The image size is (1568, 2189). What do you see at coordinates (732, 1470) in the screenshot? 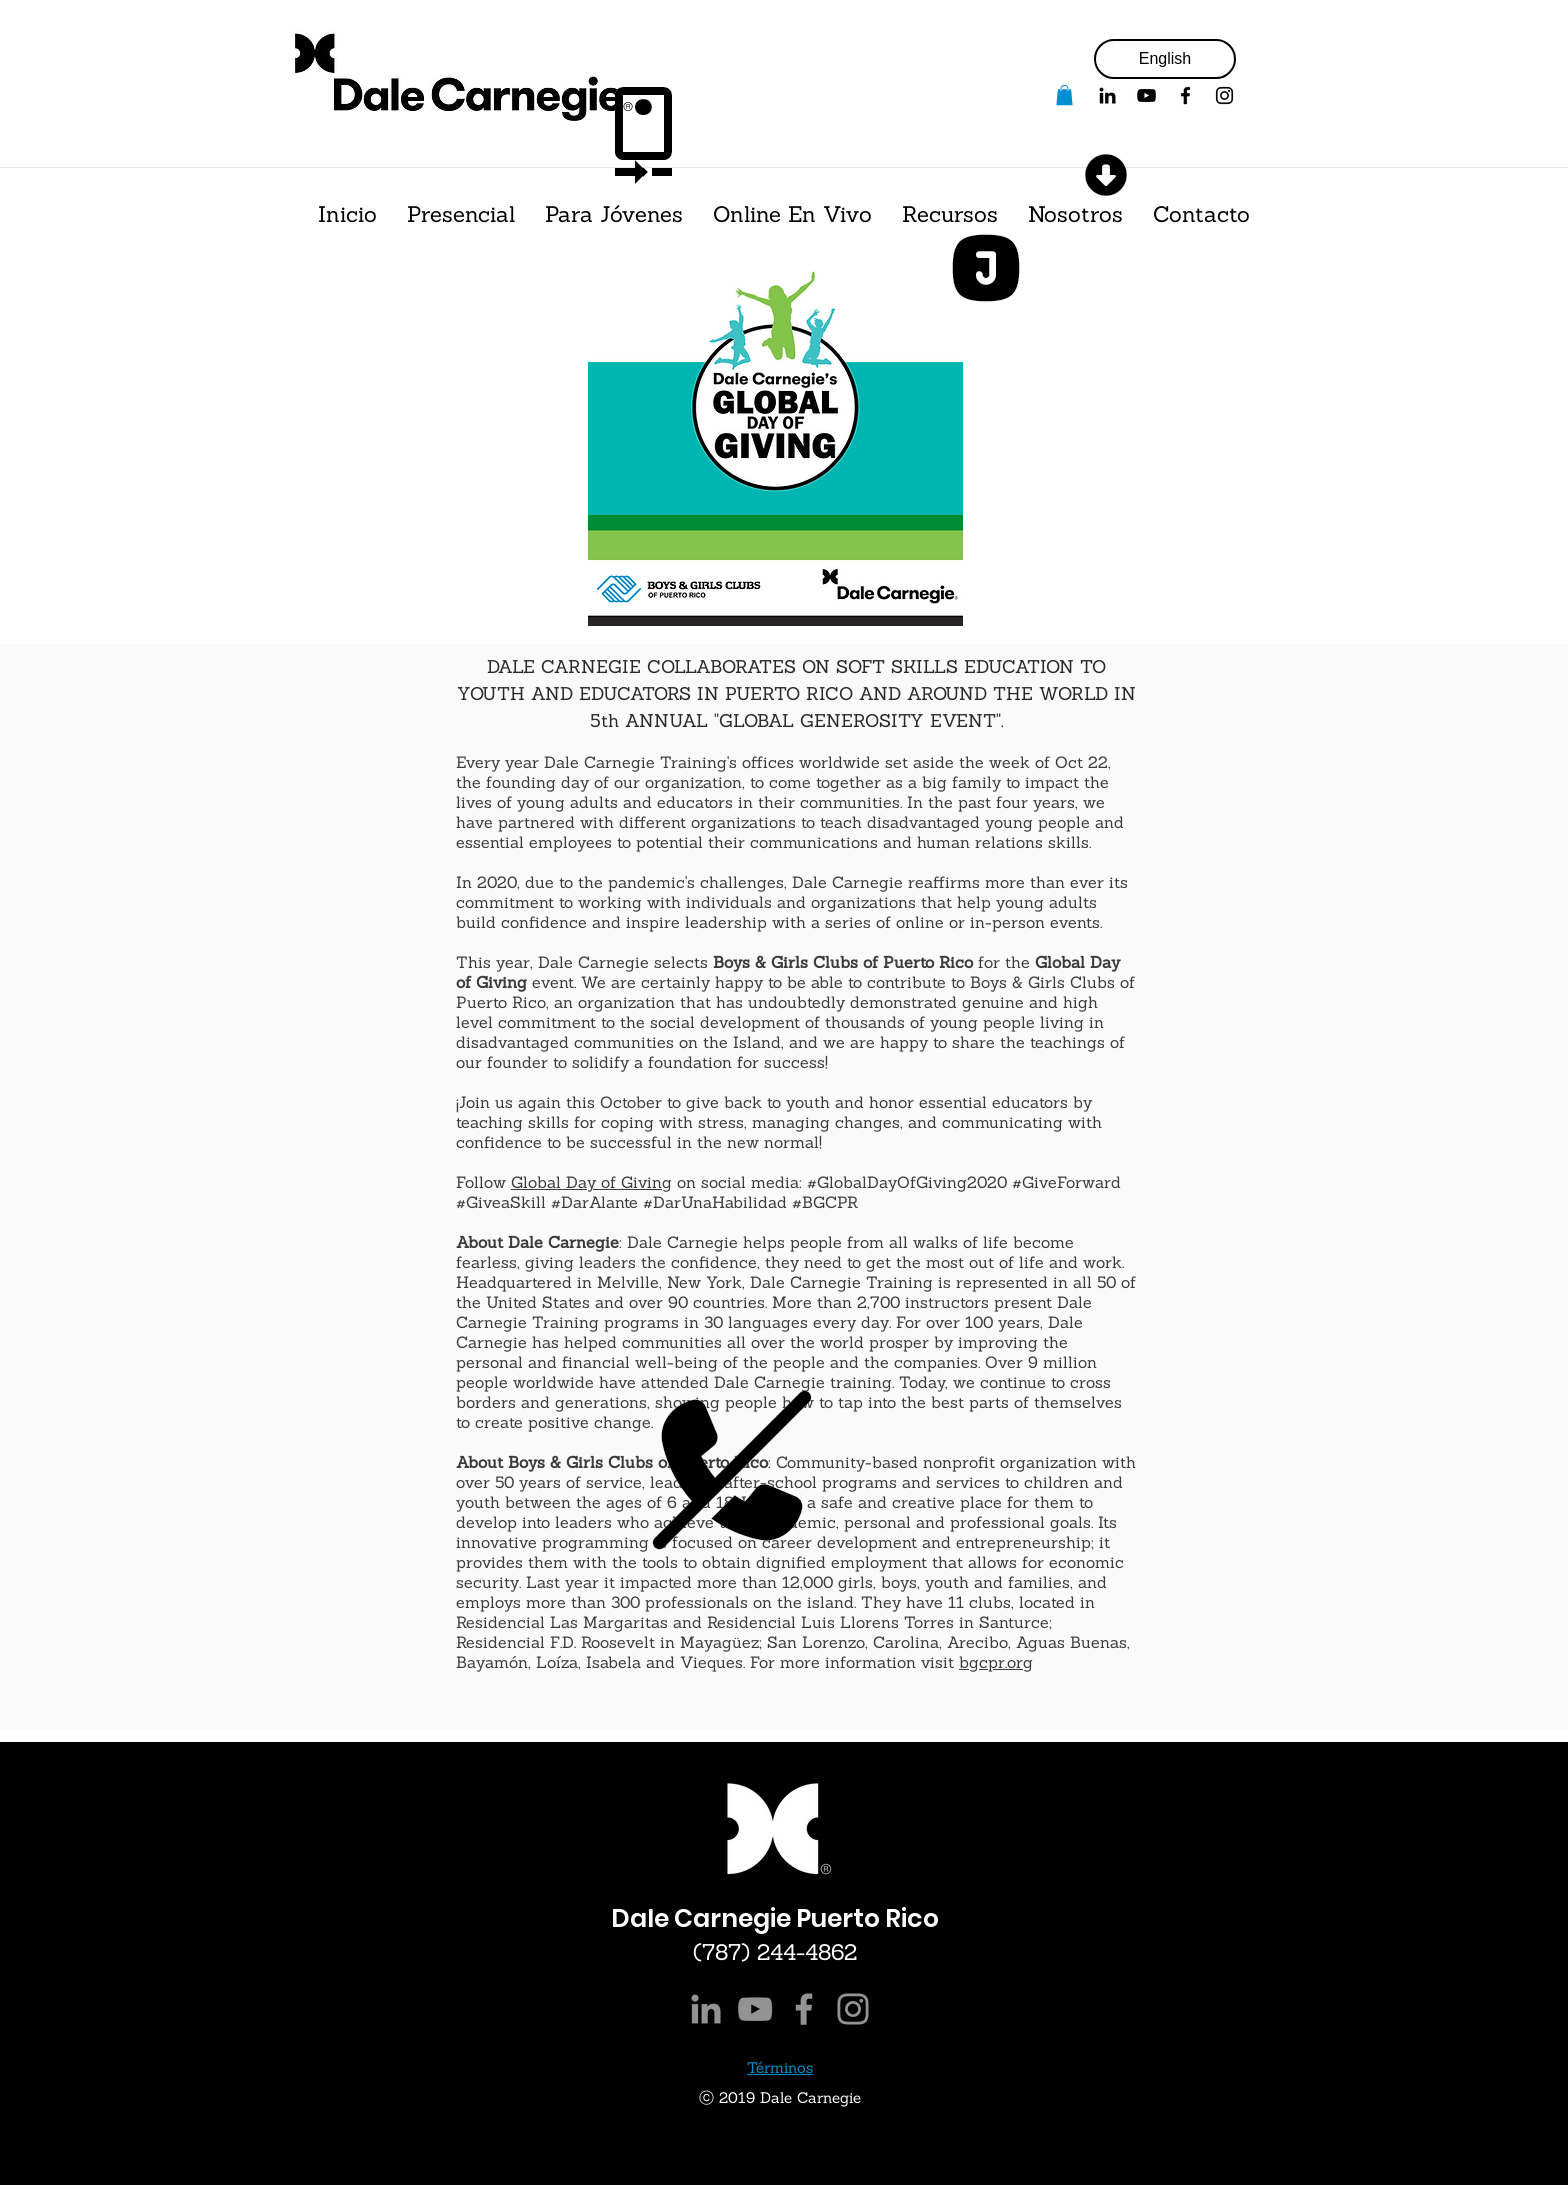
I see `end or decline a phone call` at bounding box center [732, 1470].